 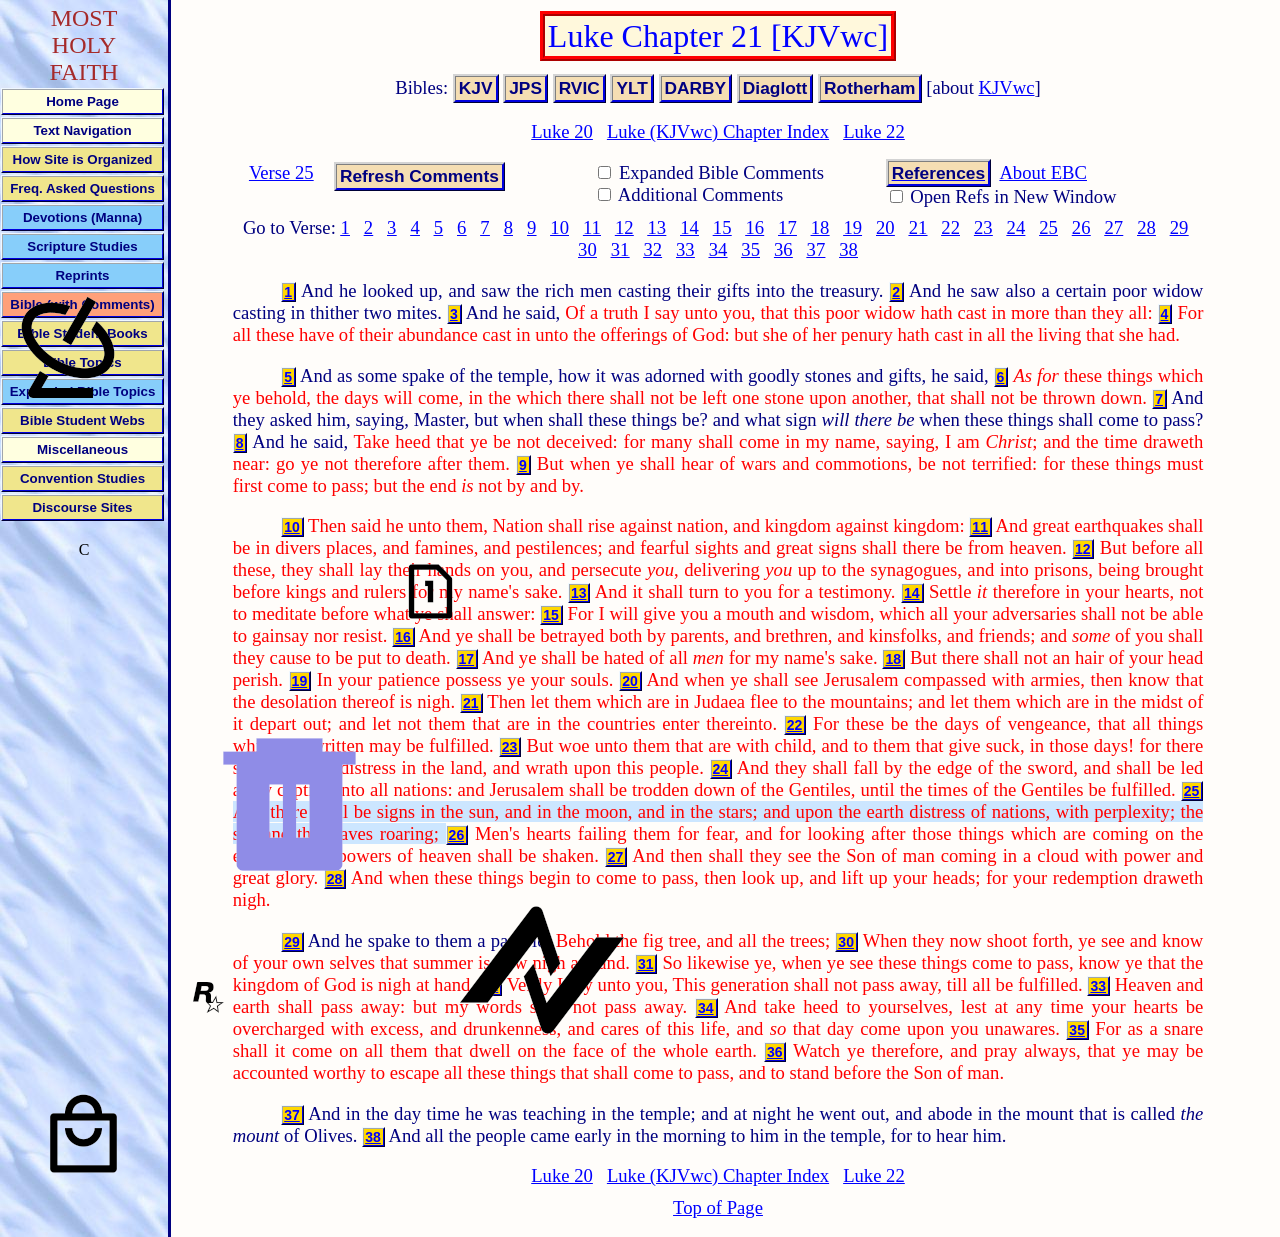 What do you see at coordinates (289, 804) in the screenshot?
I see `delete selected item` at bounding box center [289, 804].